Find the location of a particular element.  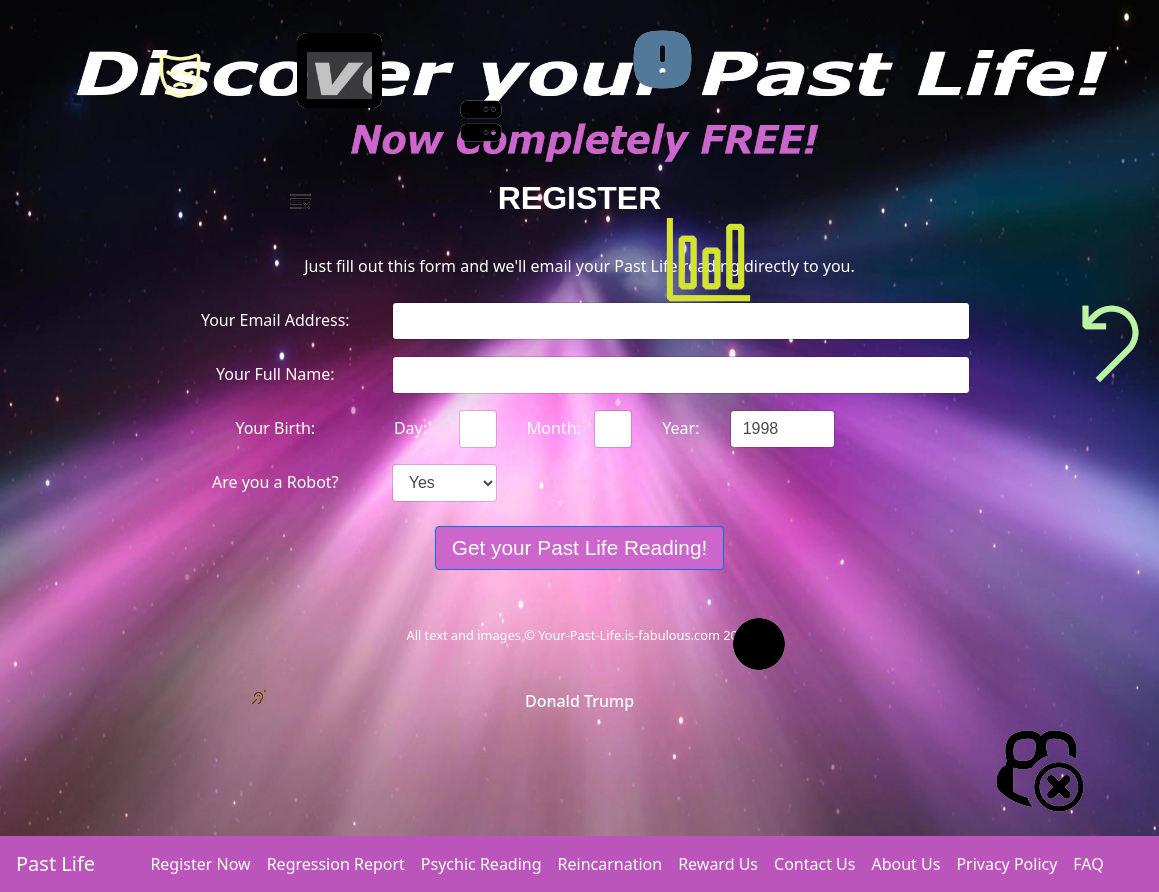

open a web browser or web view is located at coordinates (339, 70).